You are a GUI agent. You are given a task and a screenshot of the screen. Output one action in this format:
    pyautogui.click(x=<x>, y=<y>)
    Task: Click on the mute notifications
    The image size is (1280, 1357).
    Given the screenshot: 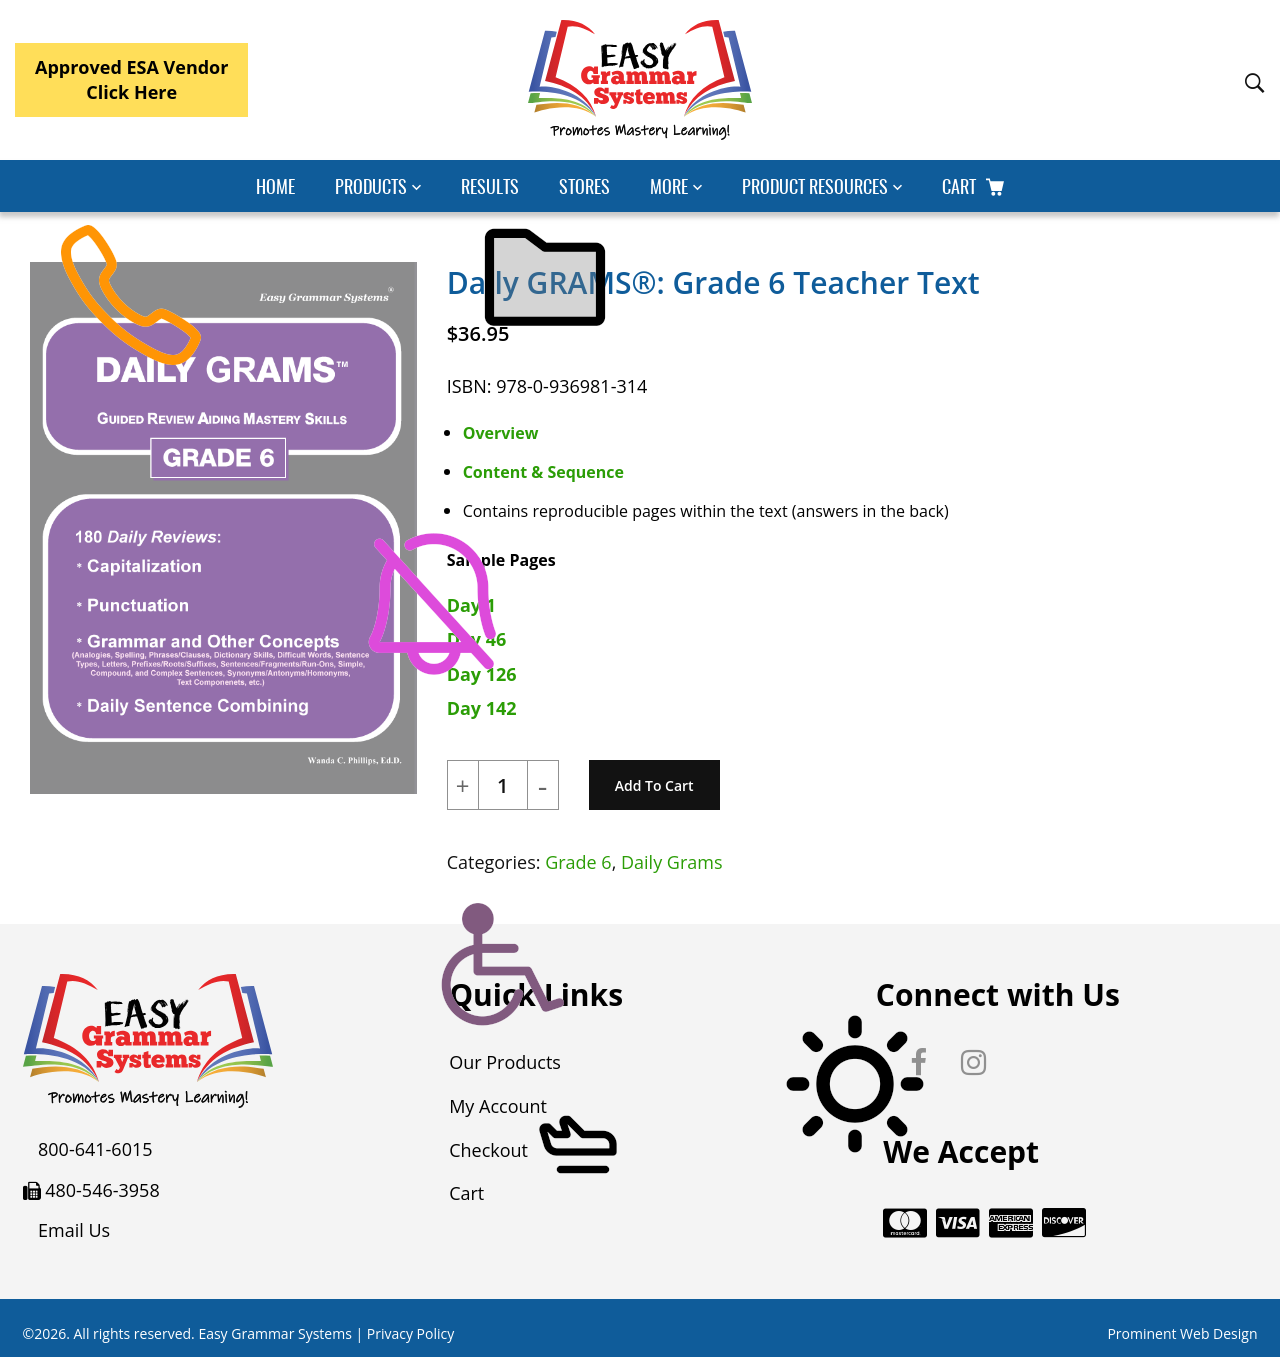 What is the action you would take?
    pyautogui.click(x=434, y=604)
    